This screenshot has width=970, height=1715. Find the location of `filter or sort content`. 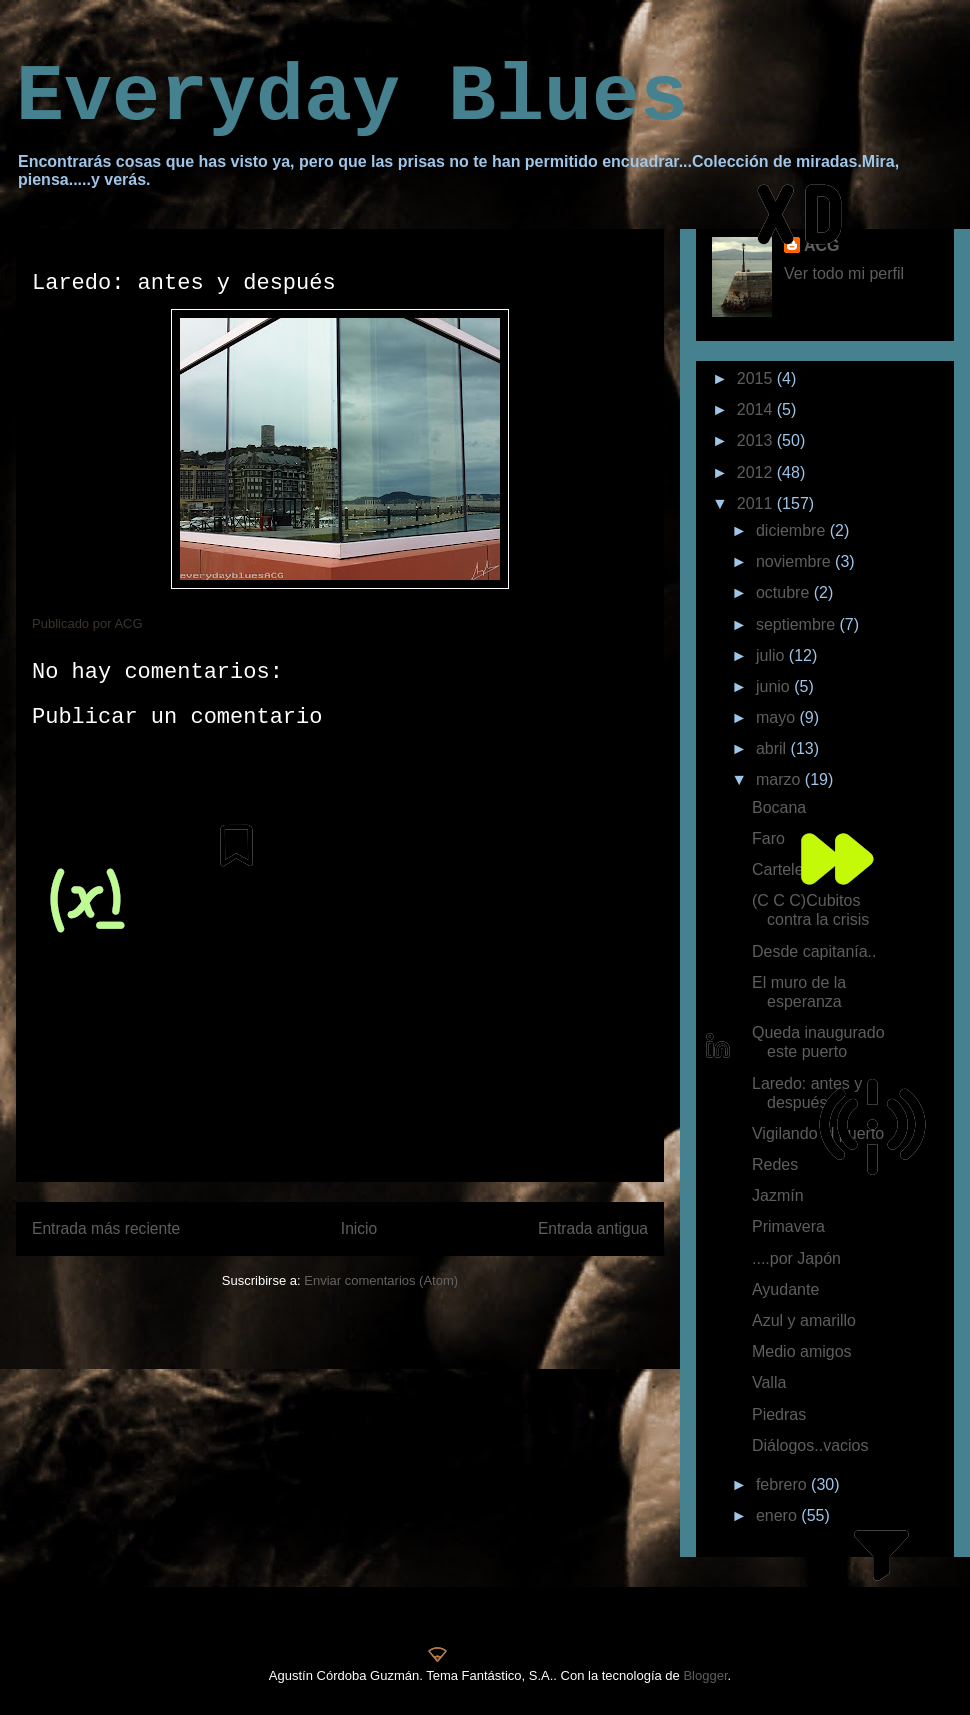

filter or sort content is located at coordinates (881, 1553).